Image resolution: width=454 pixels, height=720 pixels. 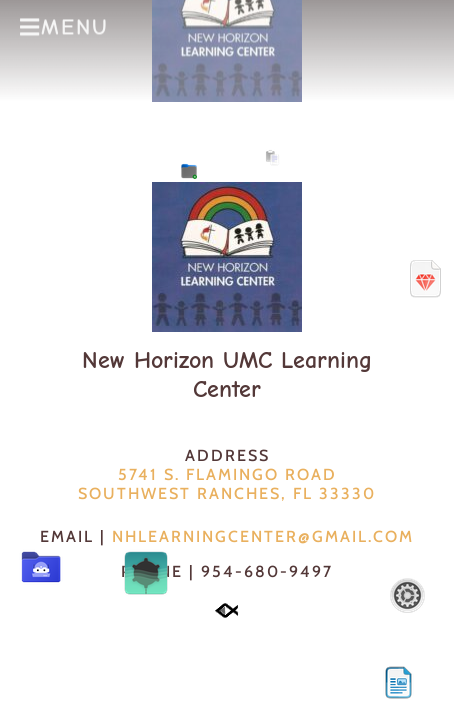 I want to click on create a new folder, so click(x=189, y=171).